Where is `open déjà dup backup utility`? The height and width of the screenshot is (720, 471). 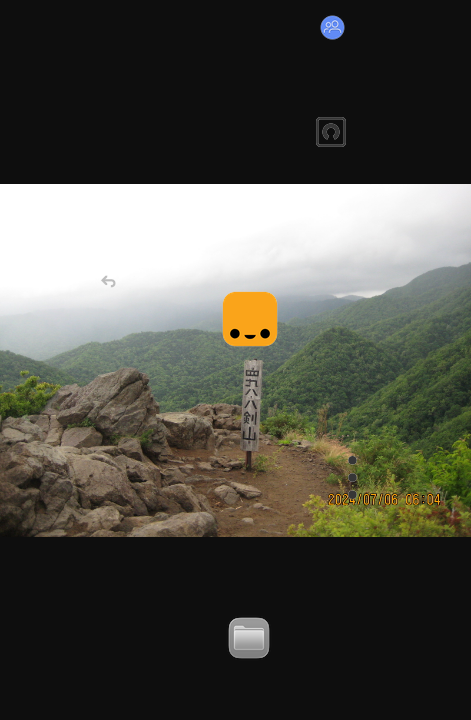
open déjà dup backup utility is located at coordinates (331, 132).